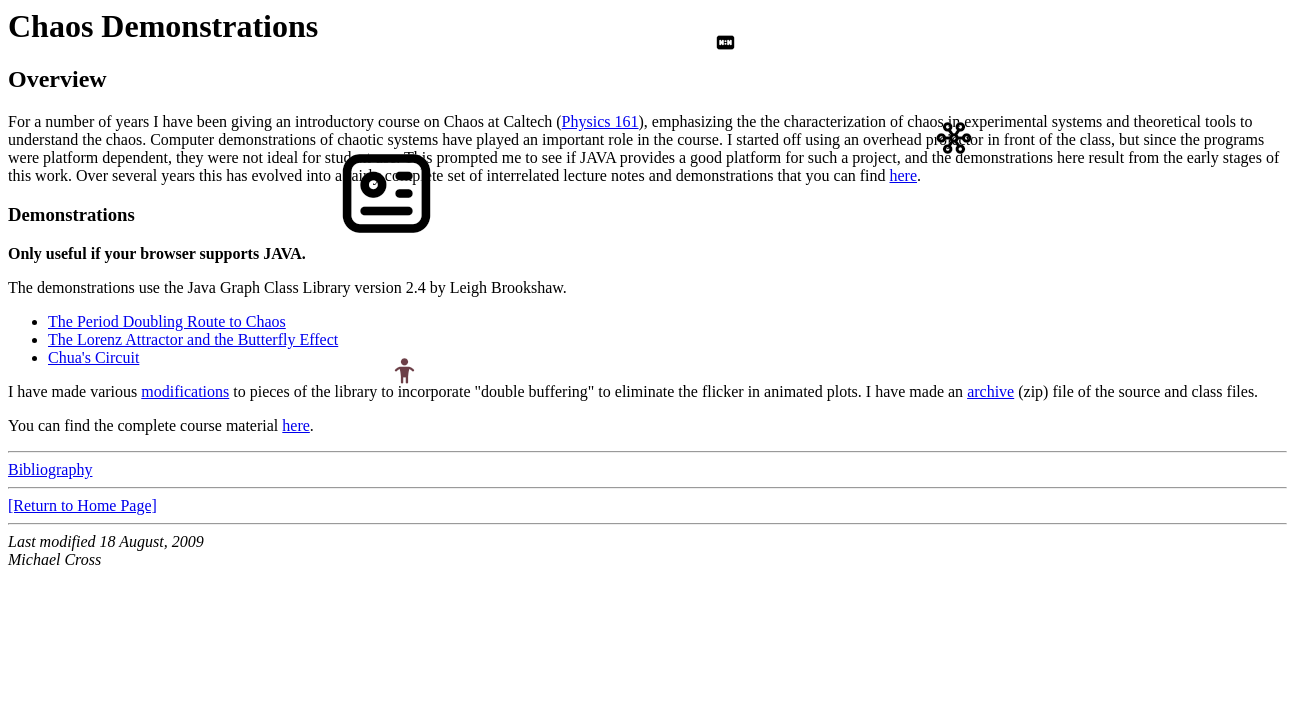 This screenshot has width=1295, height=720. Describe the element at coordinates (404, 371) in the screenshot. I see `select male gender option` at that location.